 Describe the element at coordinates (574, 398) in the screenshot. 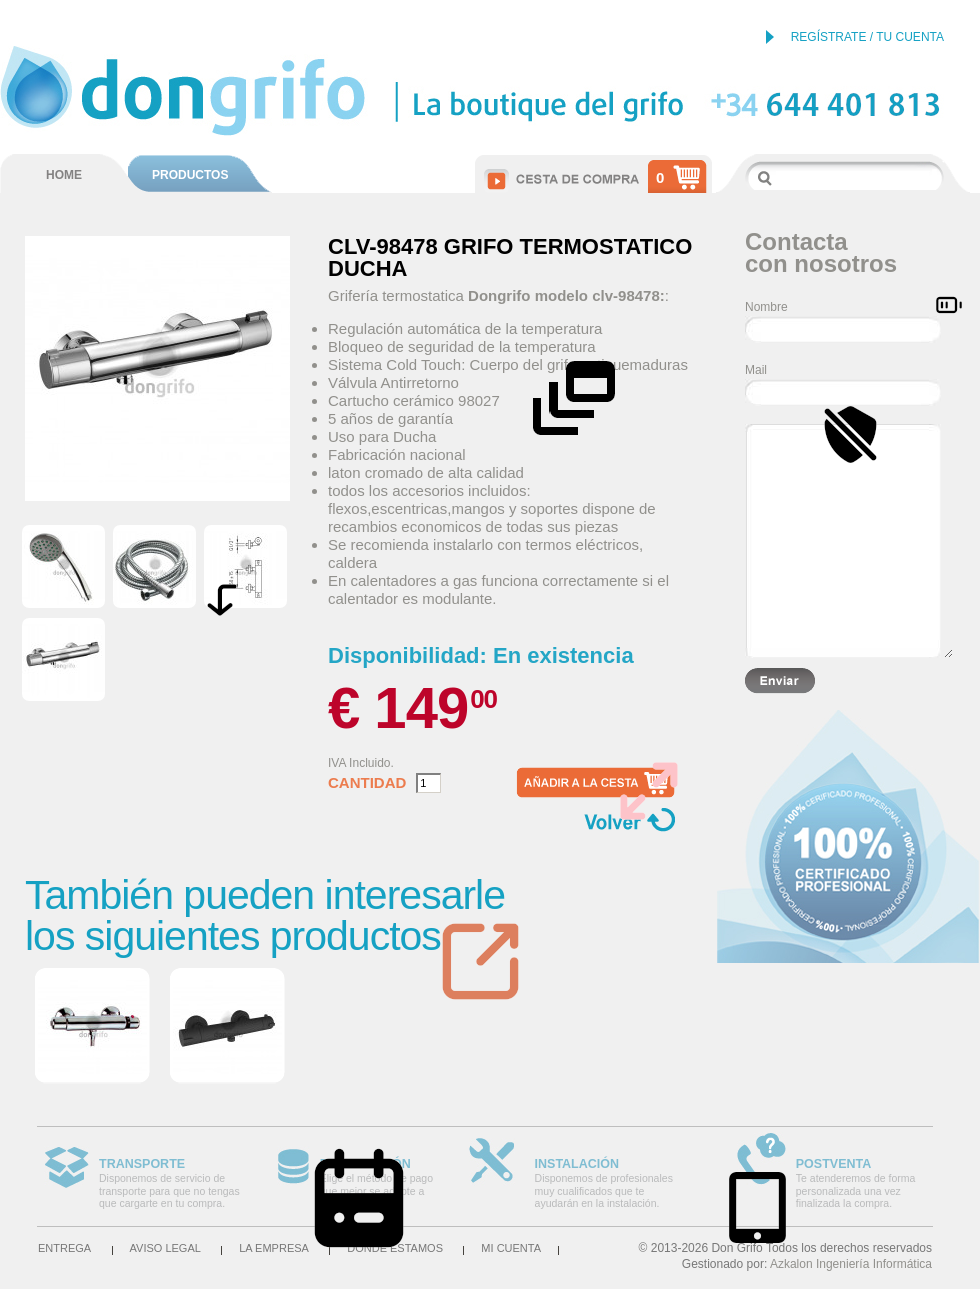

I see `view dynamic or stacked content feed` at that location.